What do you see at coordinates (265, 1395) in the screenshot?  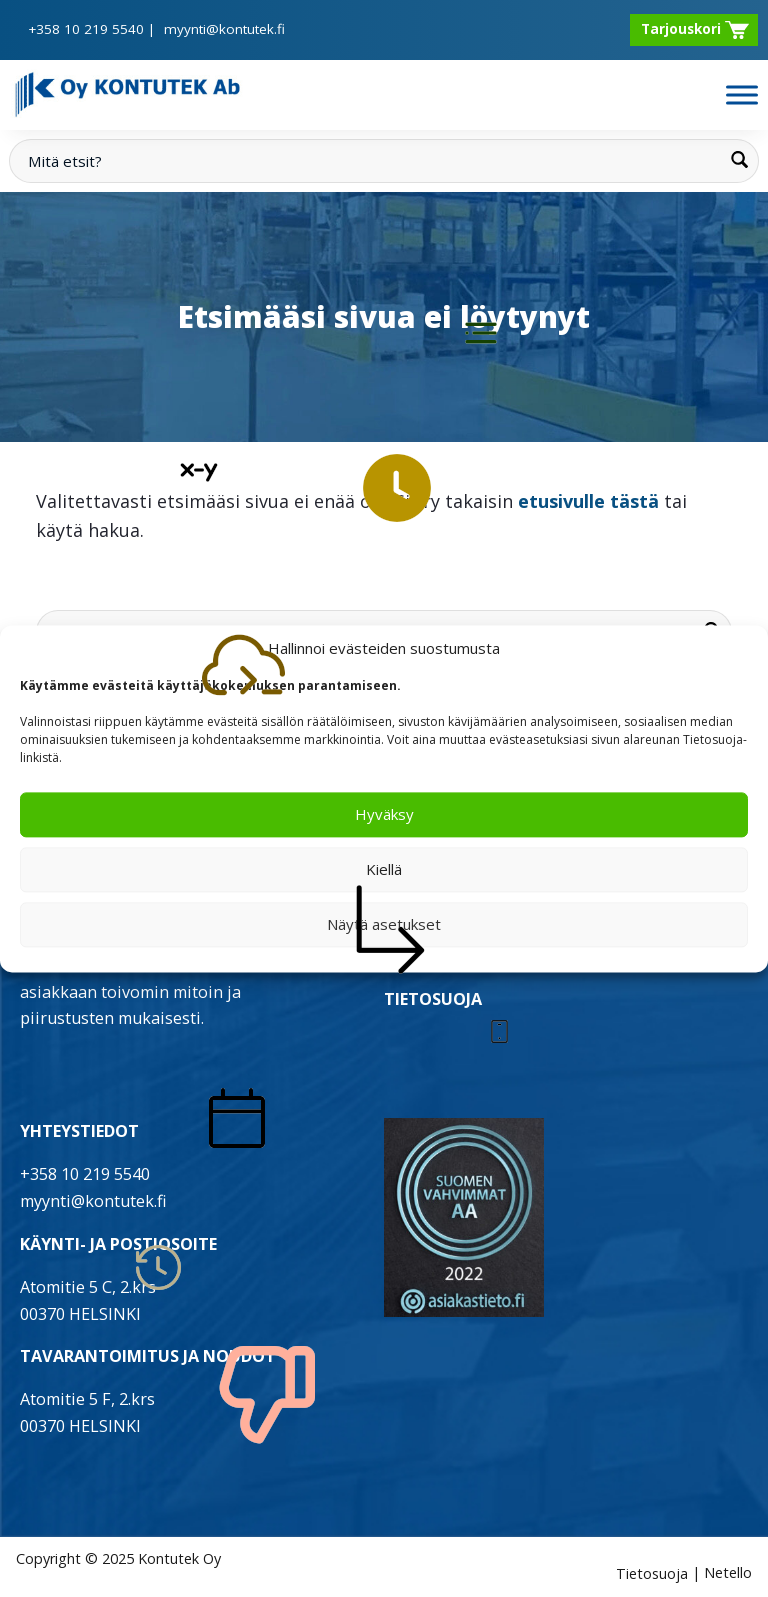 I see `dislike or downvote content` at bounding box center [265, 1395].